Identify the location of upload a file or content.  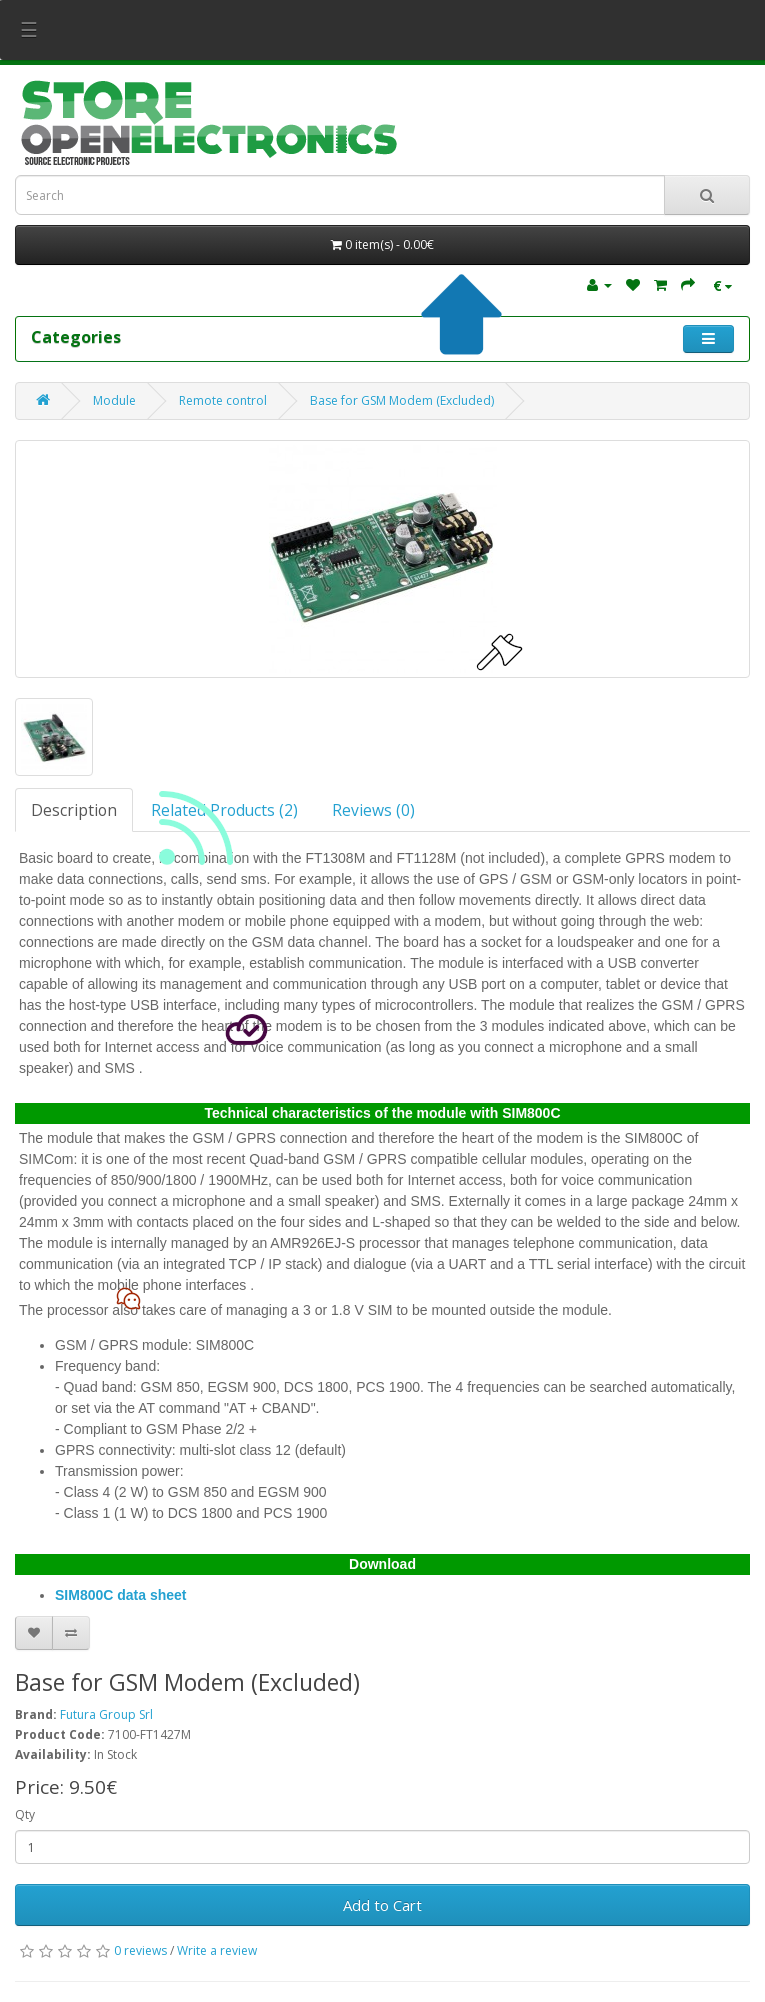
(461, 317).